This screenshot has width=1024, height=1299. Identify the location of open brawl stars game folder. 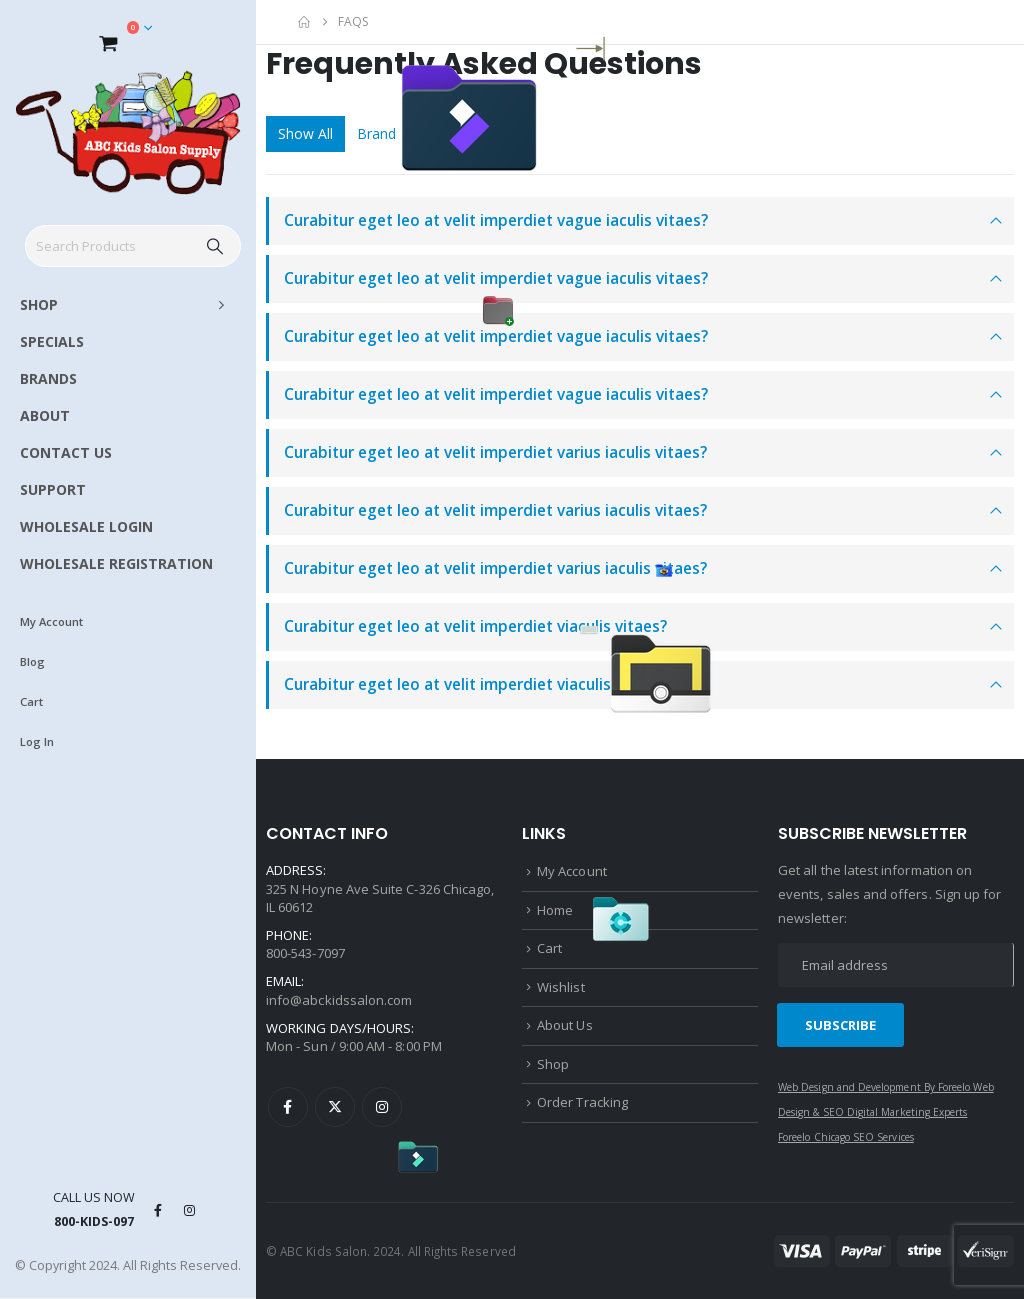
(664, 571).